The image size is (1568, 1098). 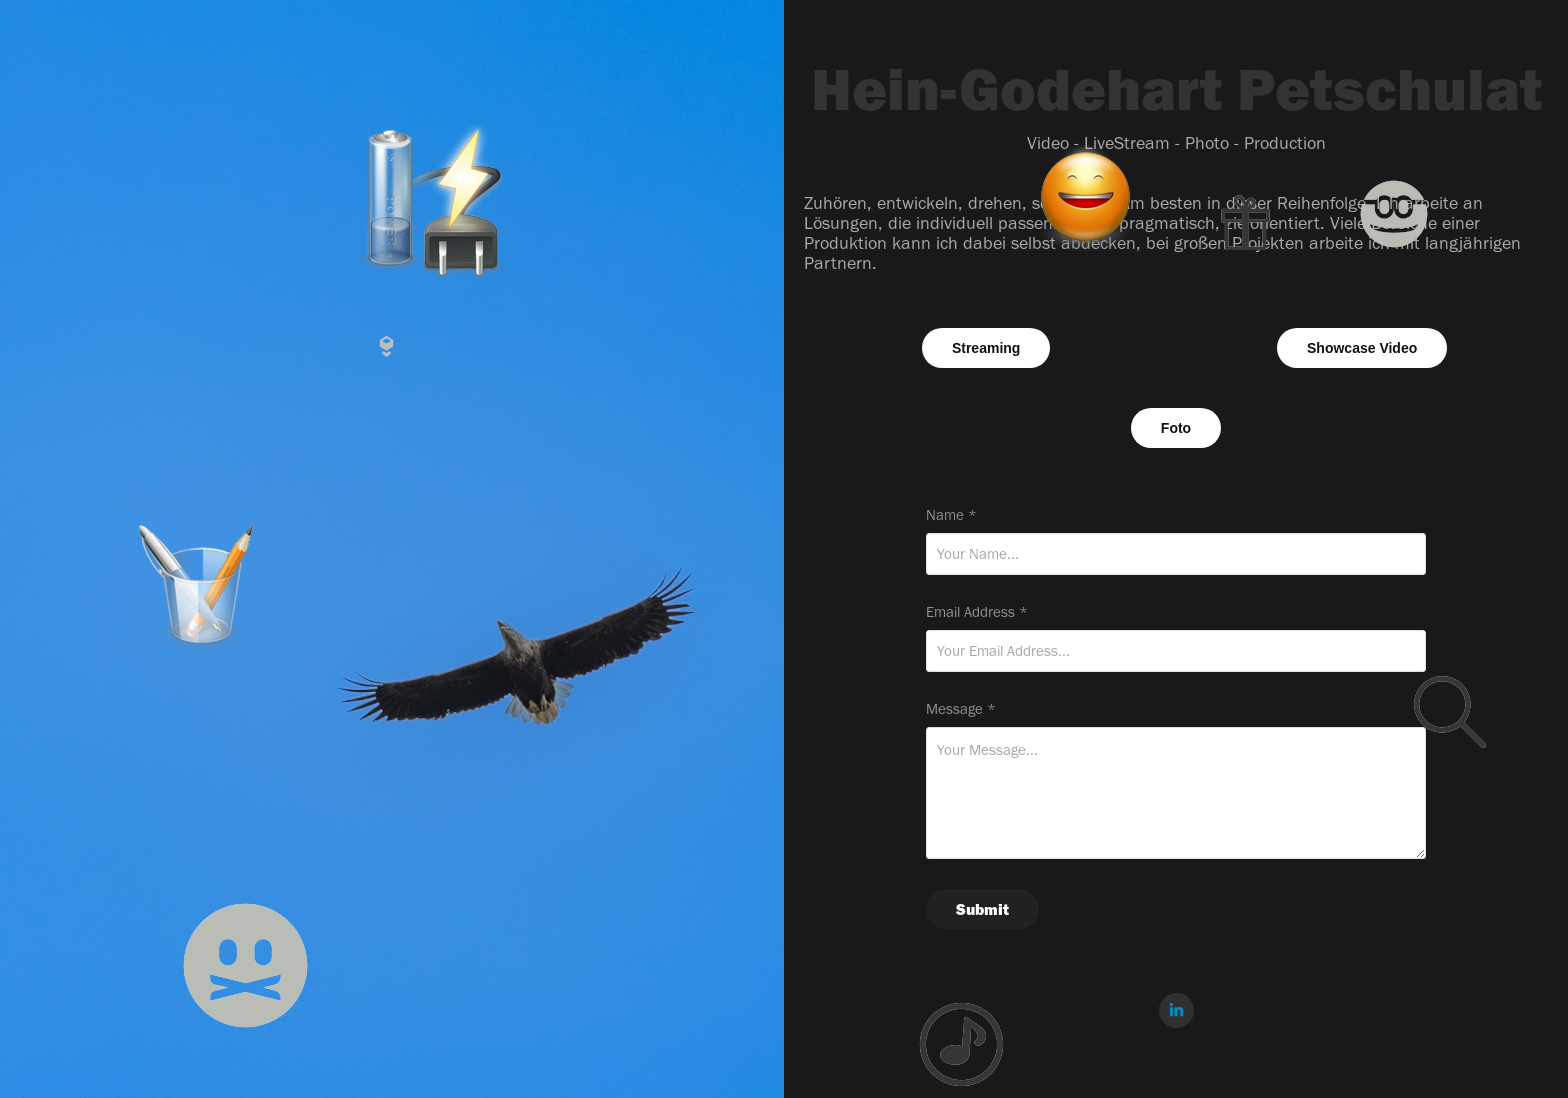 I want to click on insert an object or 3D element into the document, so click(x=386, y=346).